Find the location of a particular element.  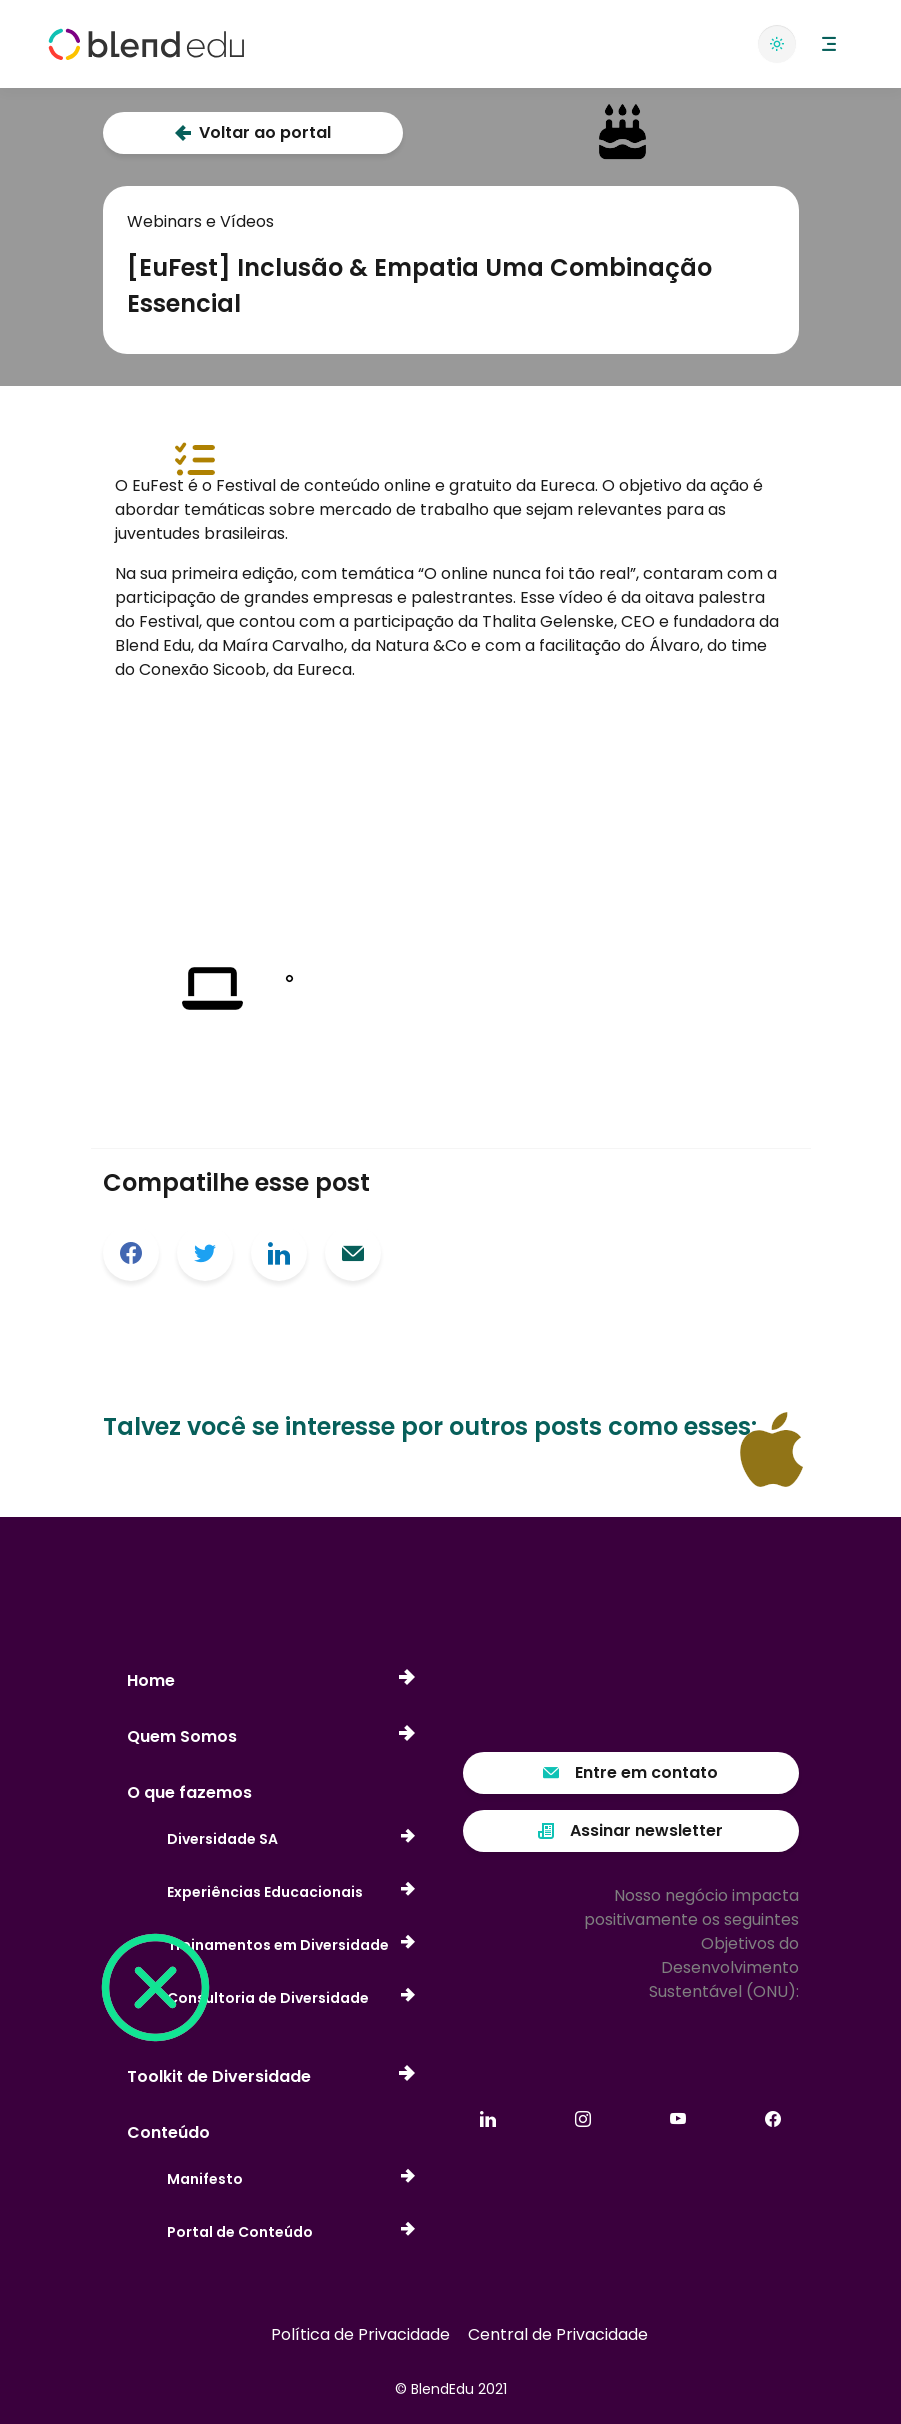

view your task list is located at coordinates (195, 460).